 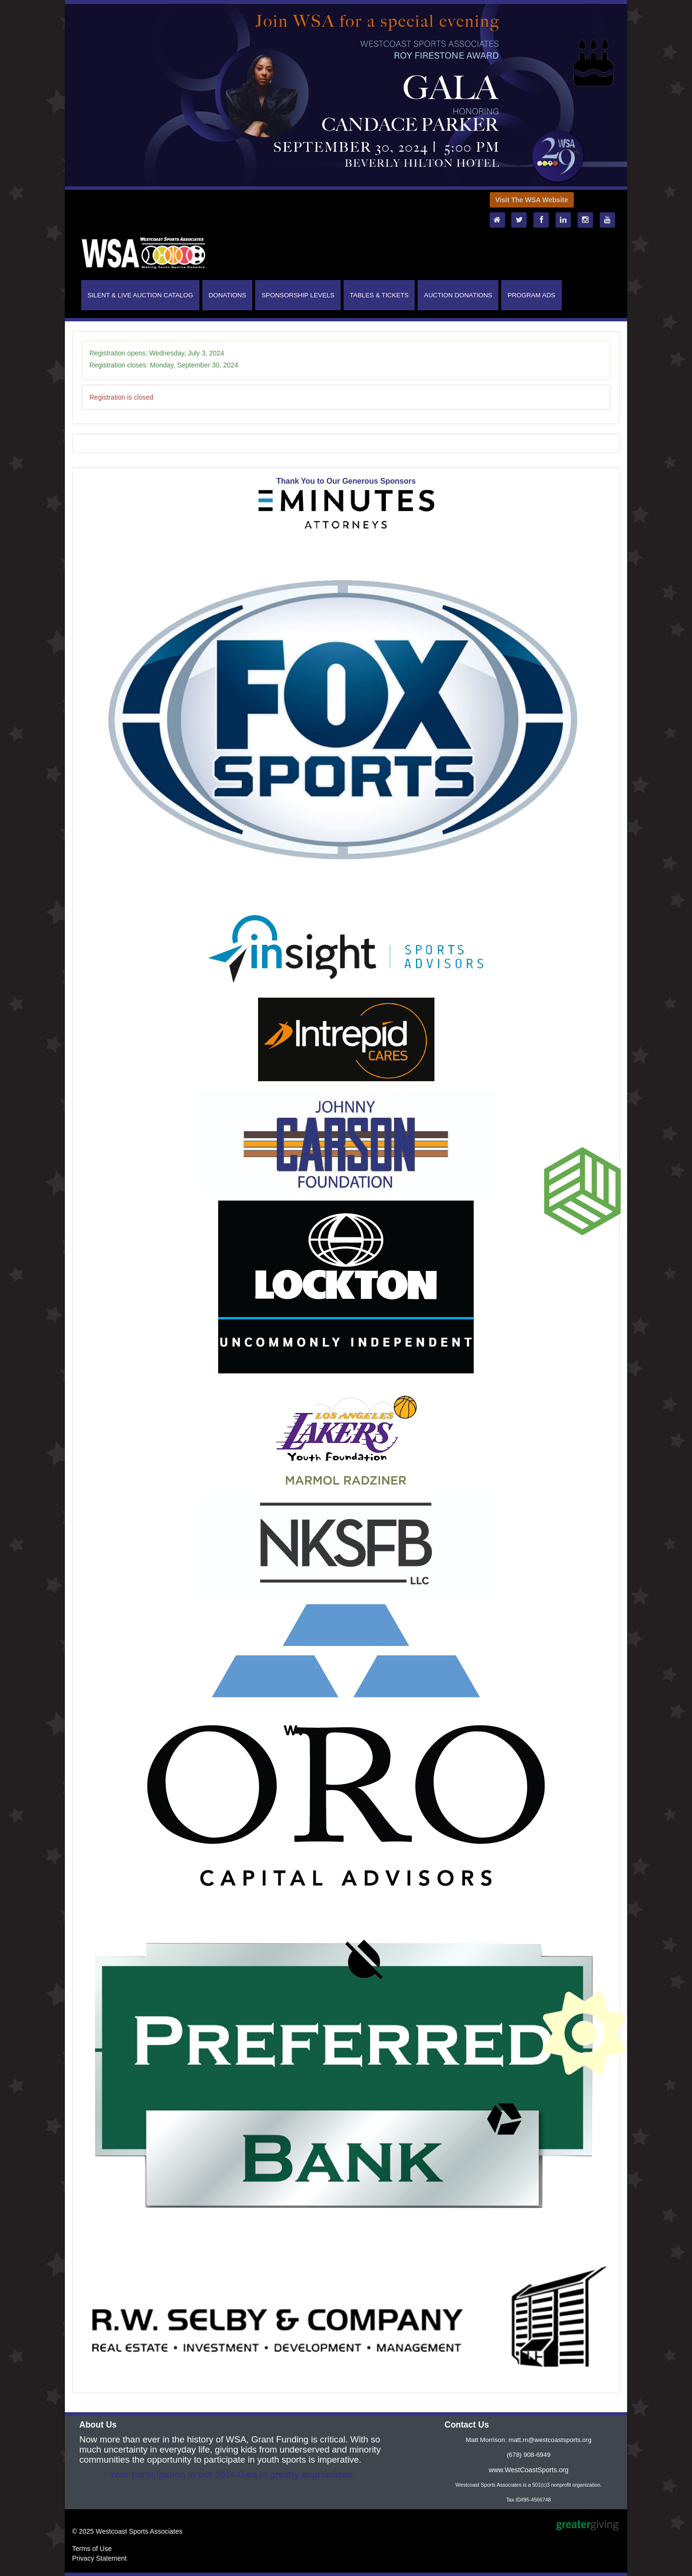 What do you see at coordinates (593, 63) in the screenshot?
I see `view birthday or celebration reminders` at bounding box center [593, 63].